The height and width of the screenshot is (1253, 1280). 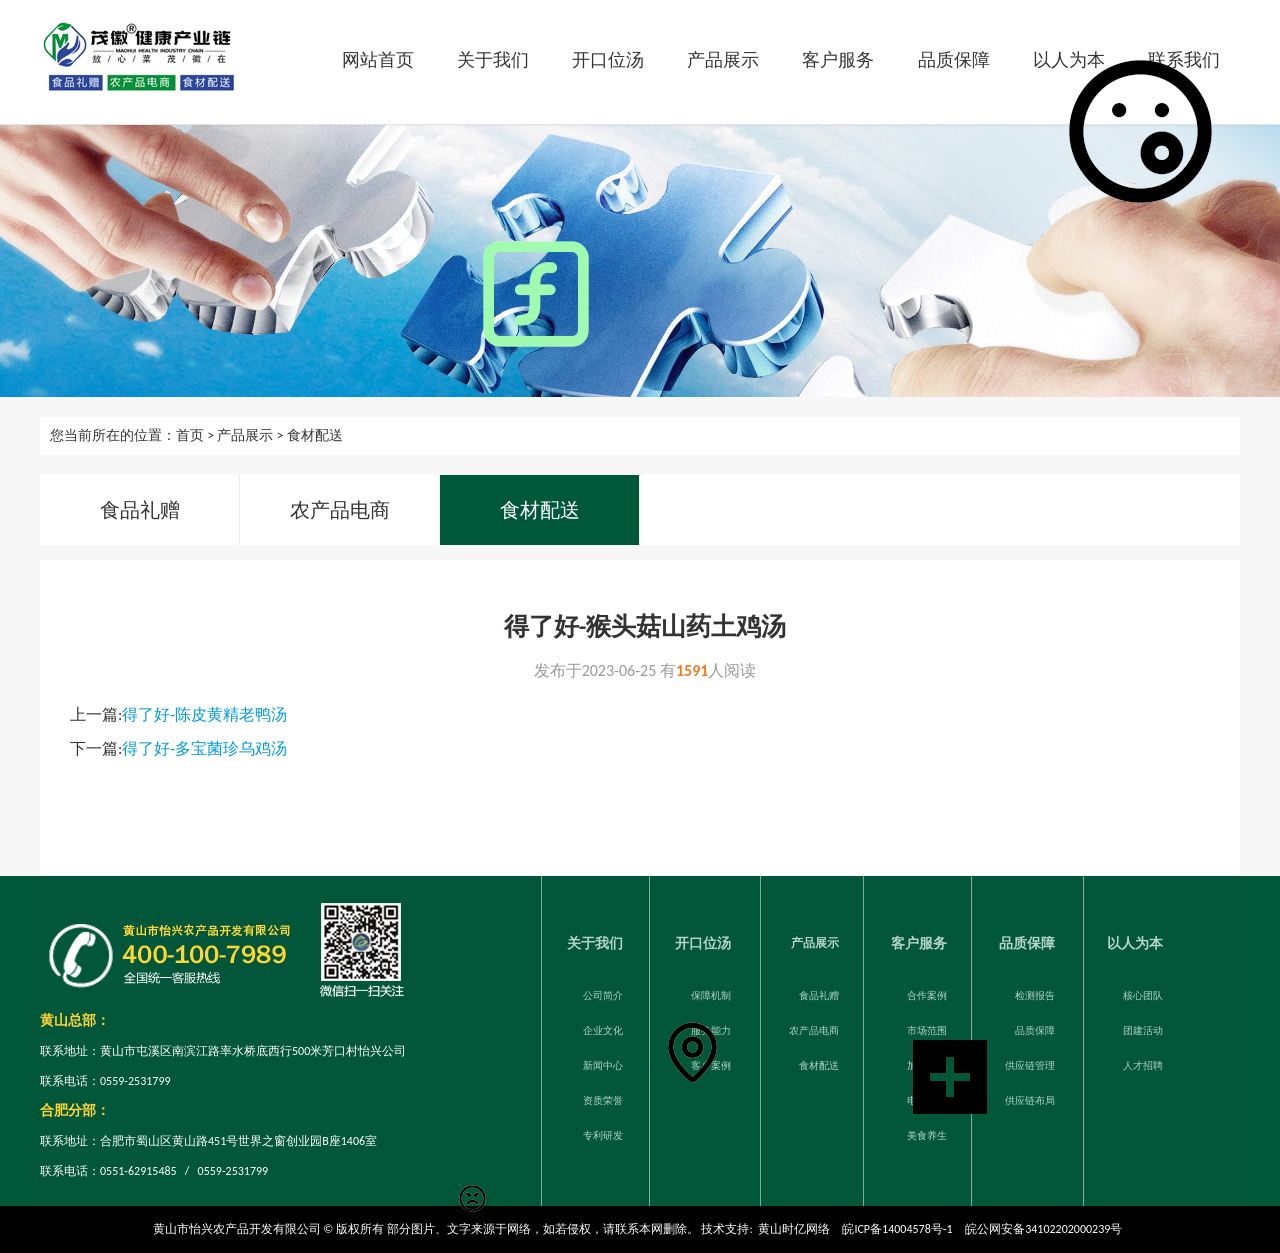 I want to click on view or set a location on the map, so click(x=692, y=1052).